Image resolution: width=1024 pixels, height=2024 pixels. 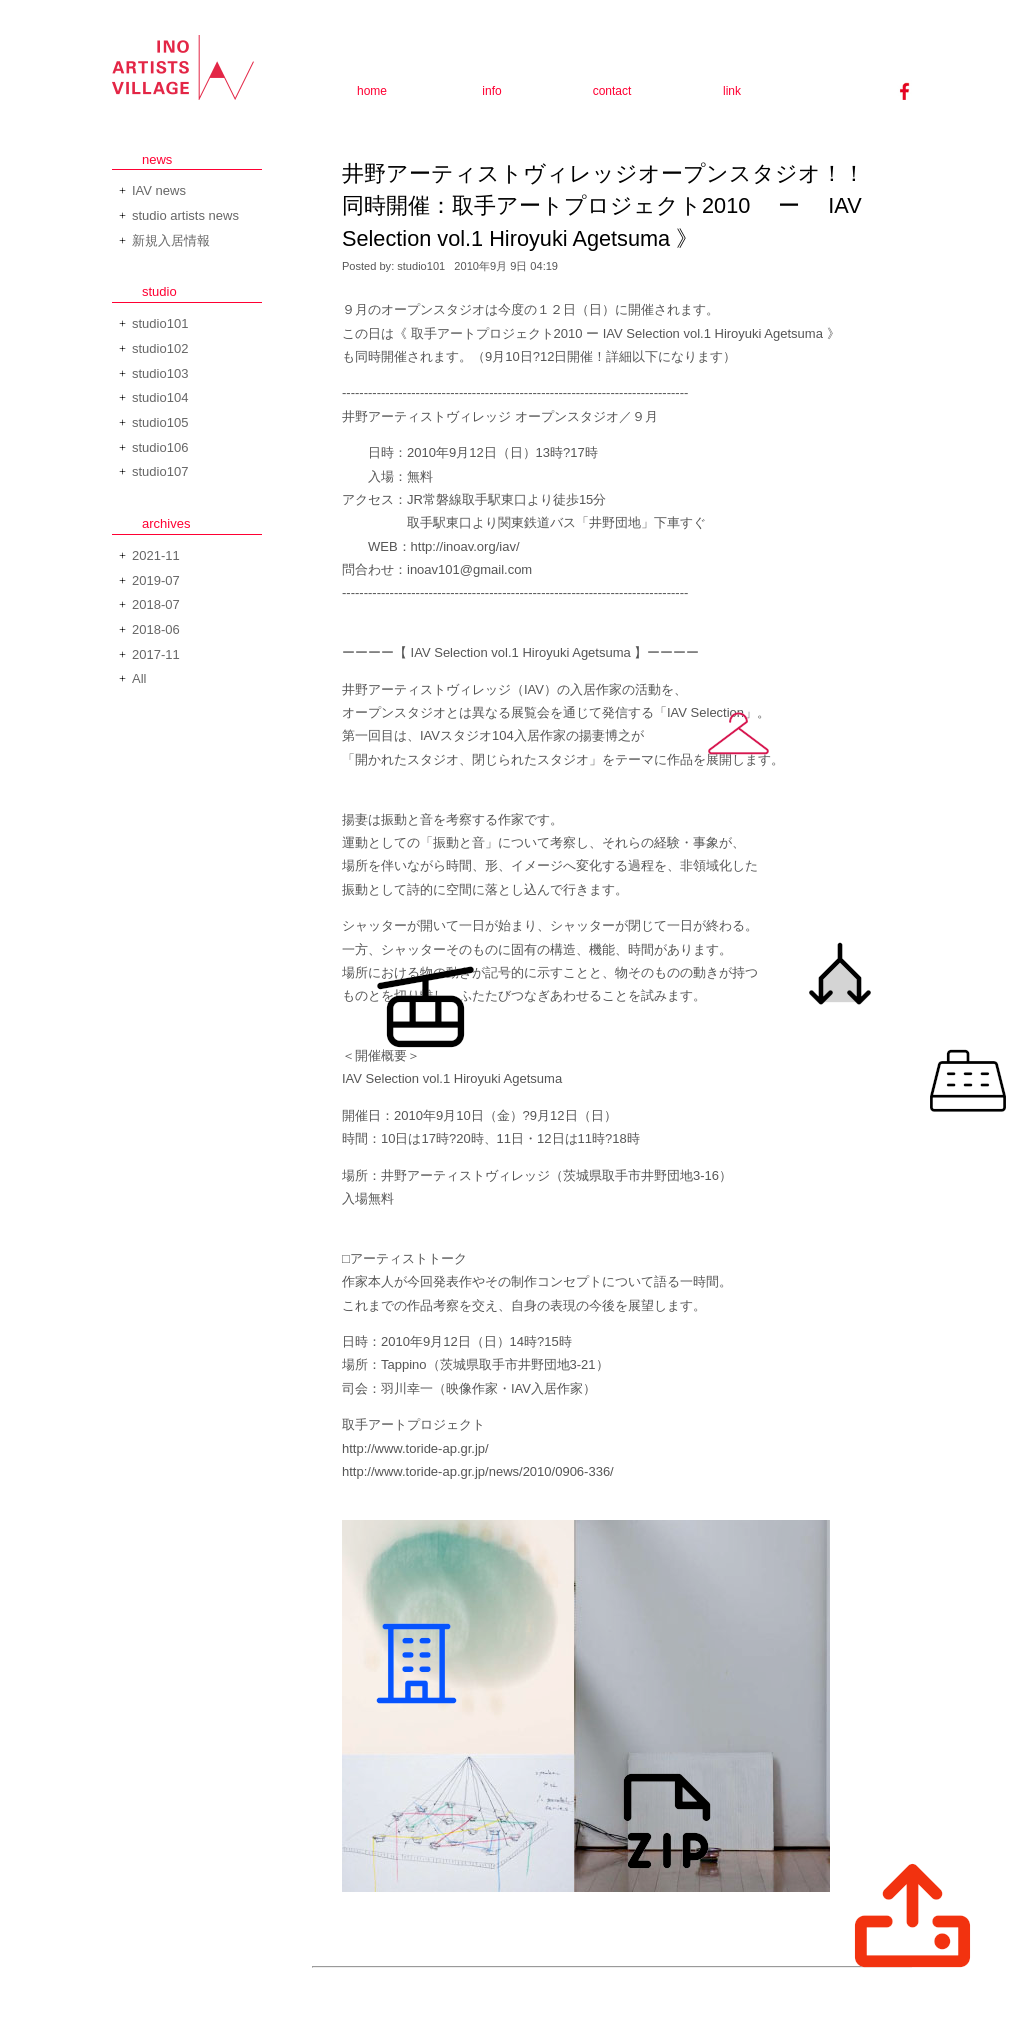 I want to click on upload a file or document, so click(x=912, y=1921).